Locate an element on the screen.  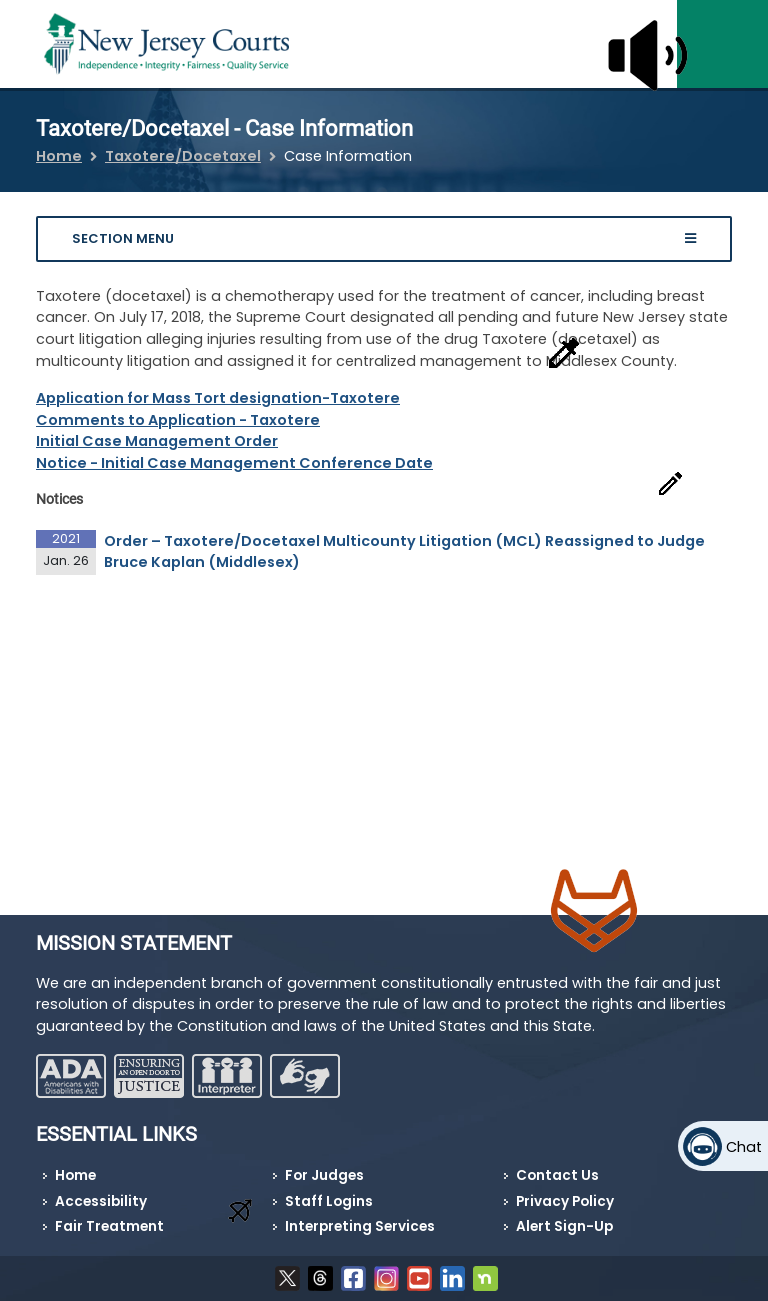
volume is set to high is located at coordinates (646, 55).